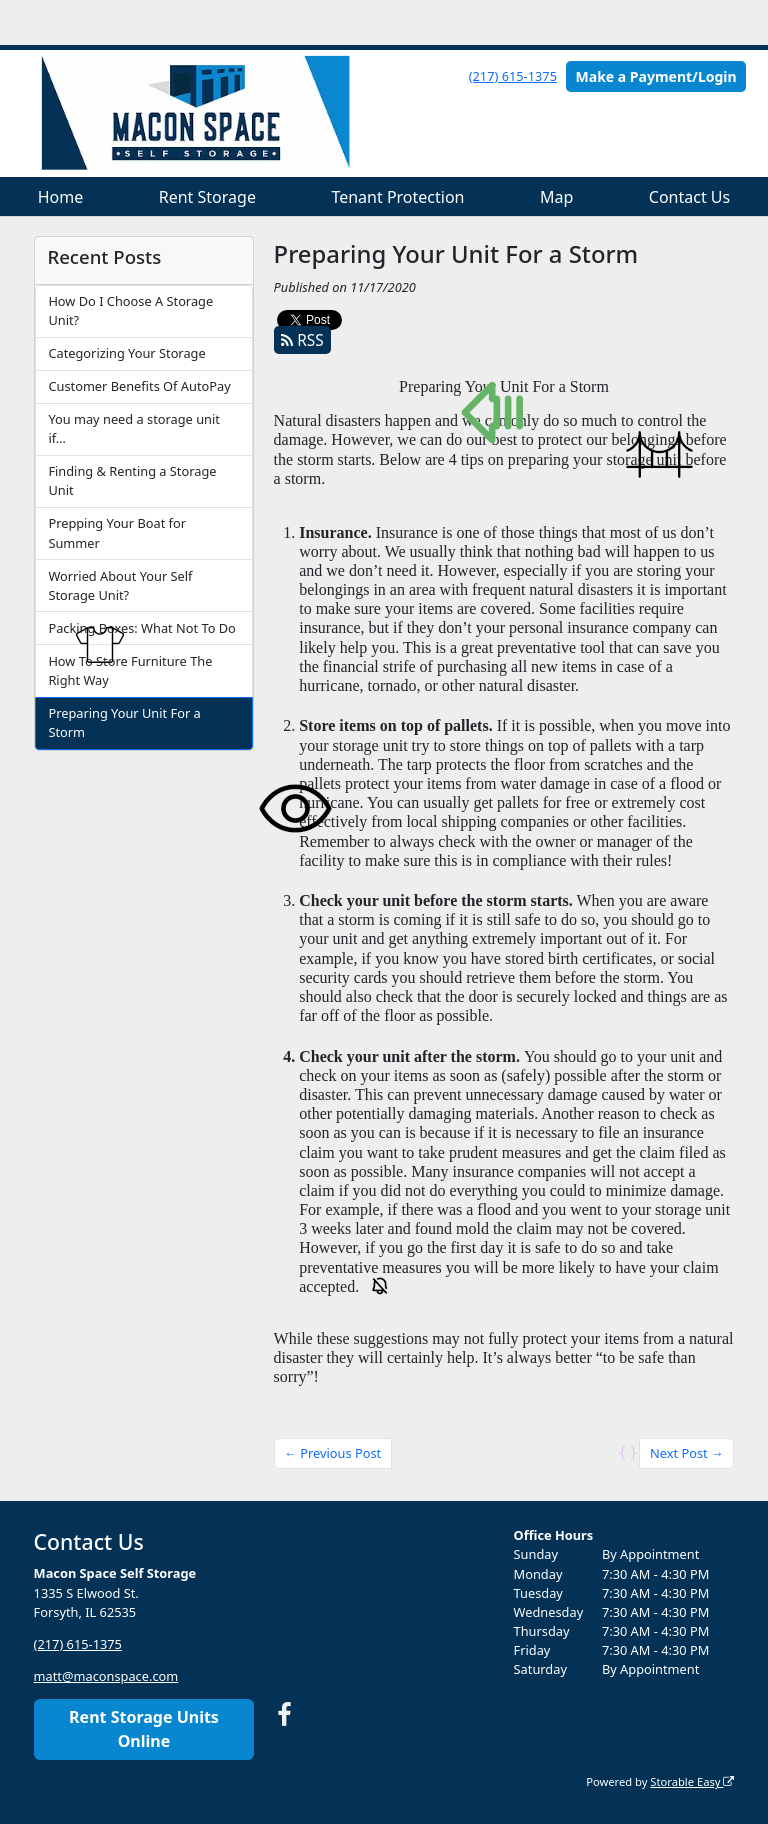  I want to click on view or preview content, so click(295, 808).